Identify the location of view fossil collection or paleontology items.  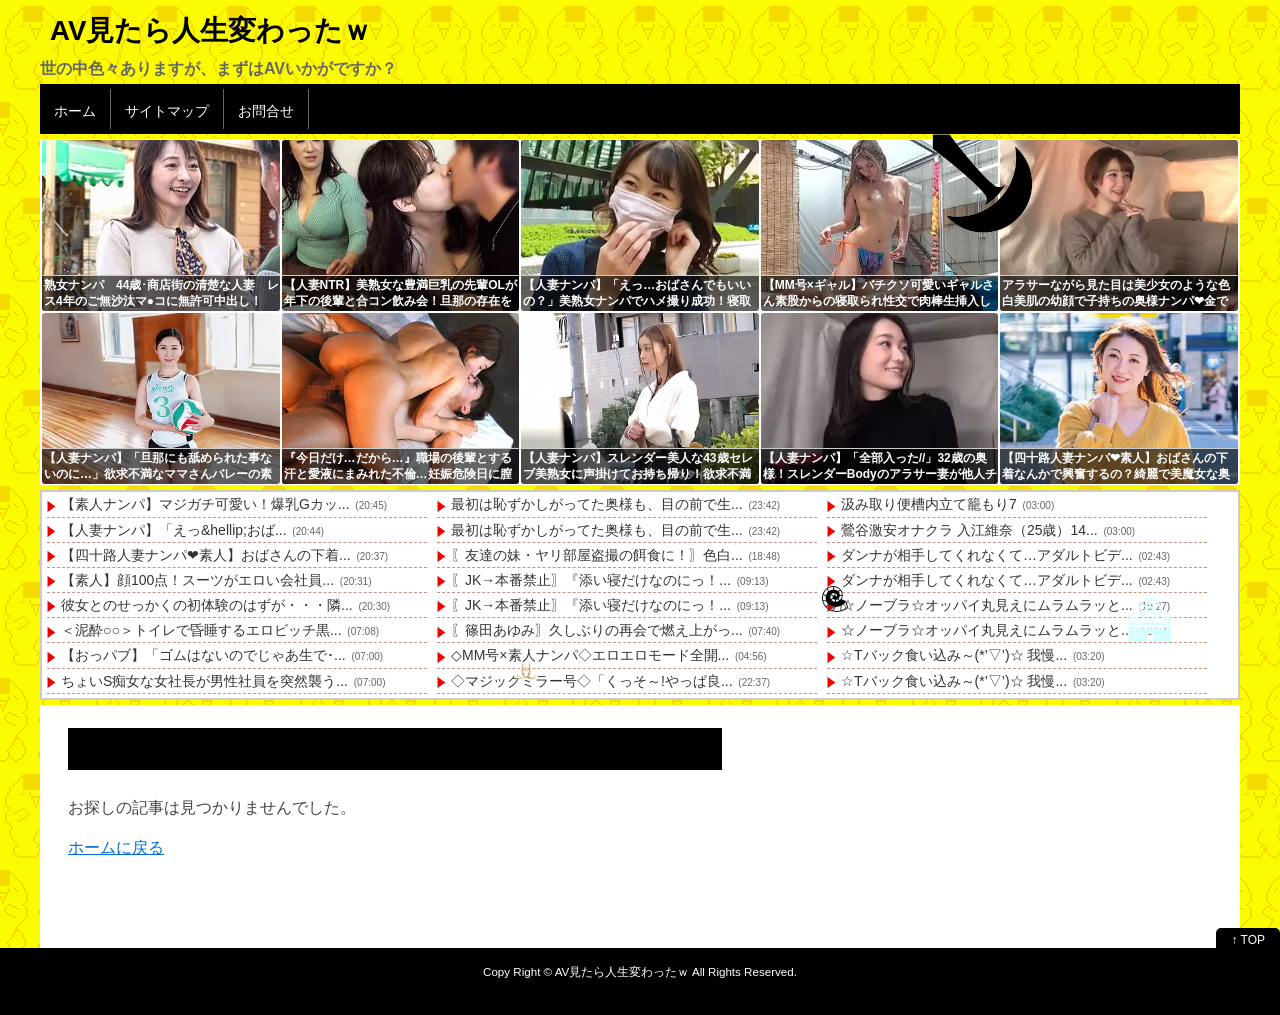
(835, 599).